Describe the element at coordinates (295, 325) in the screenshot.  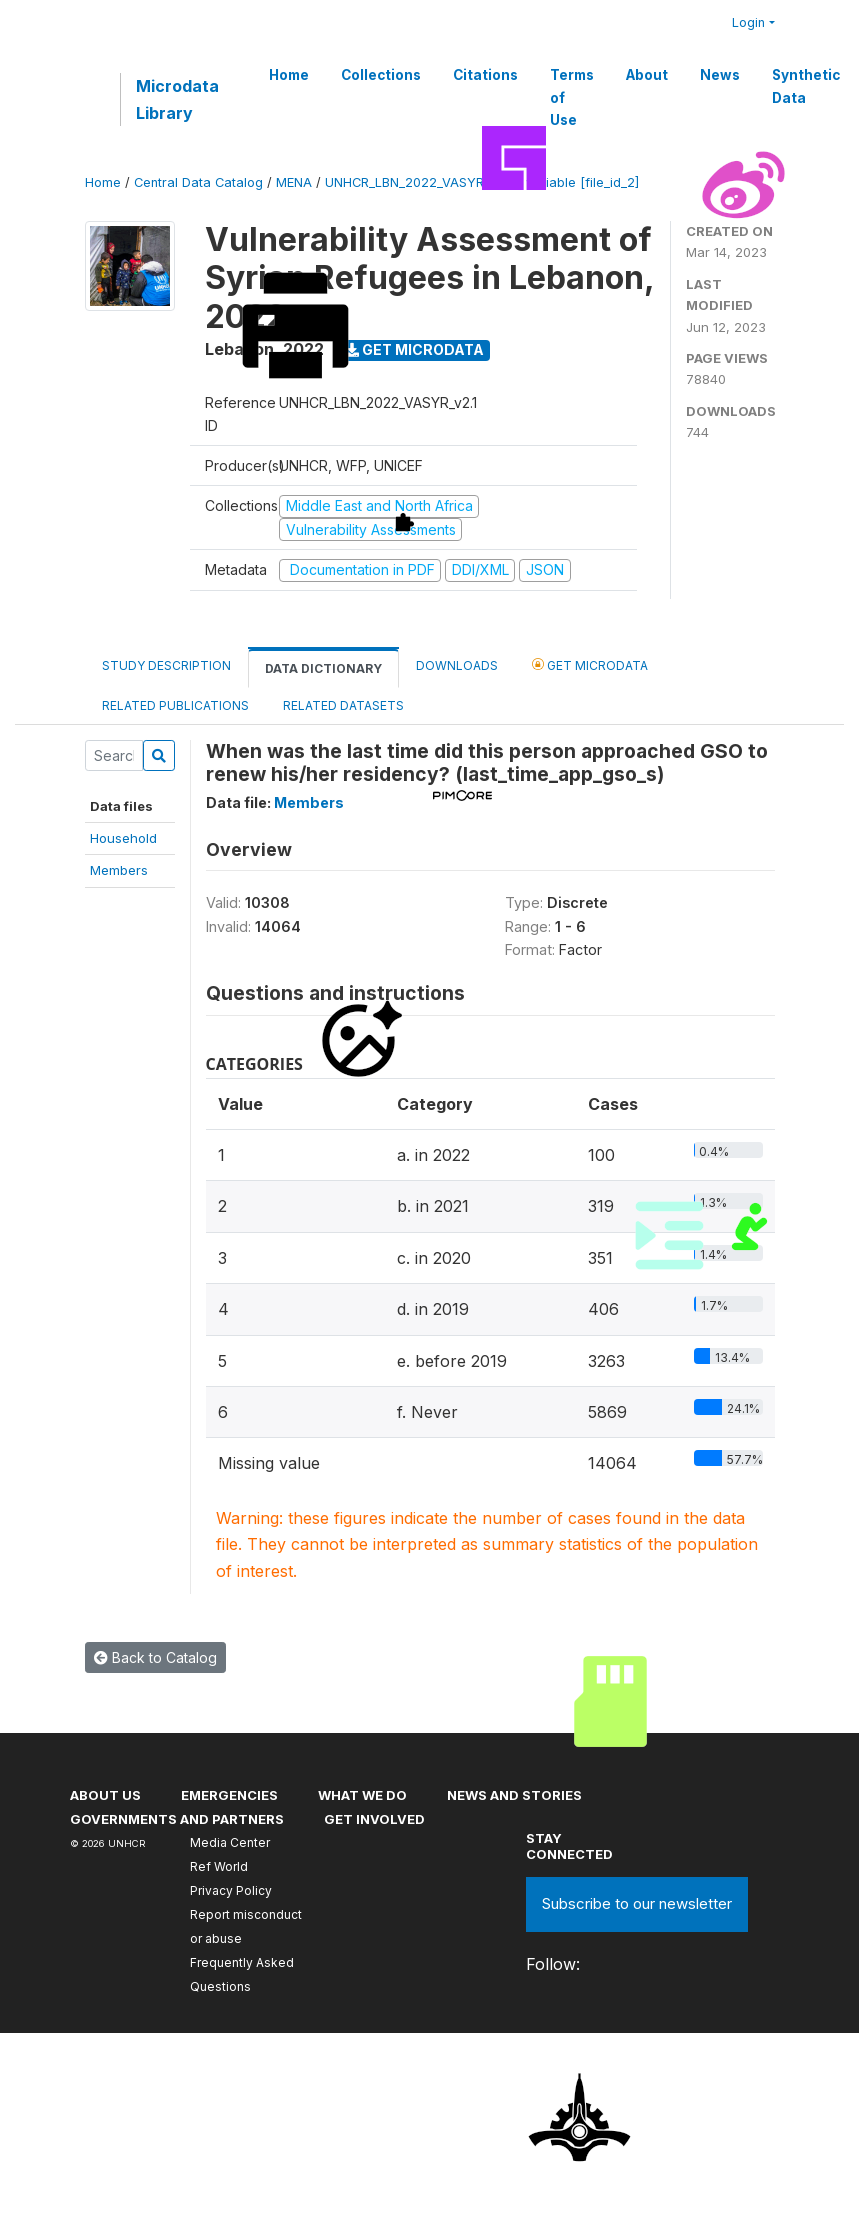
I see `print the current document` at that location.